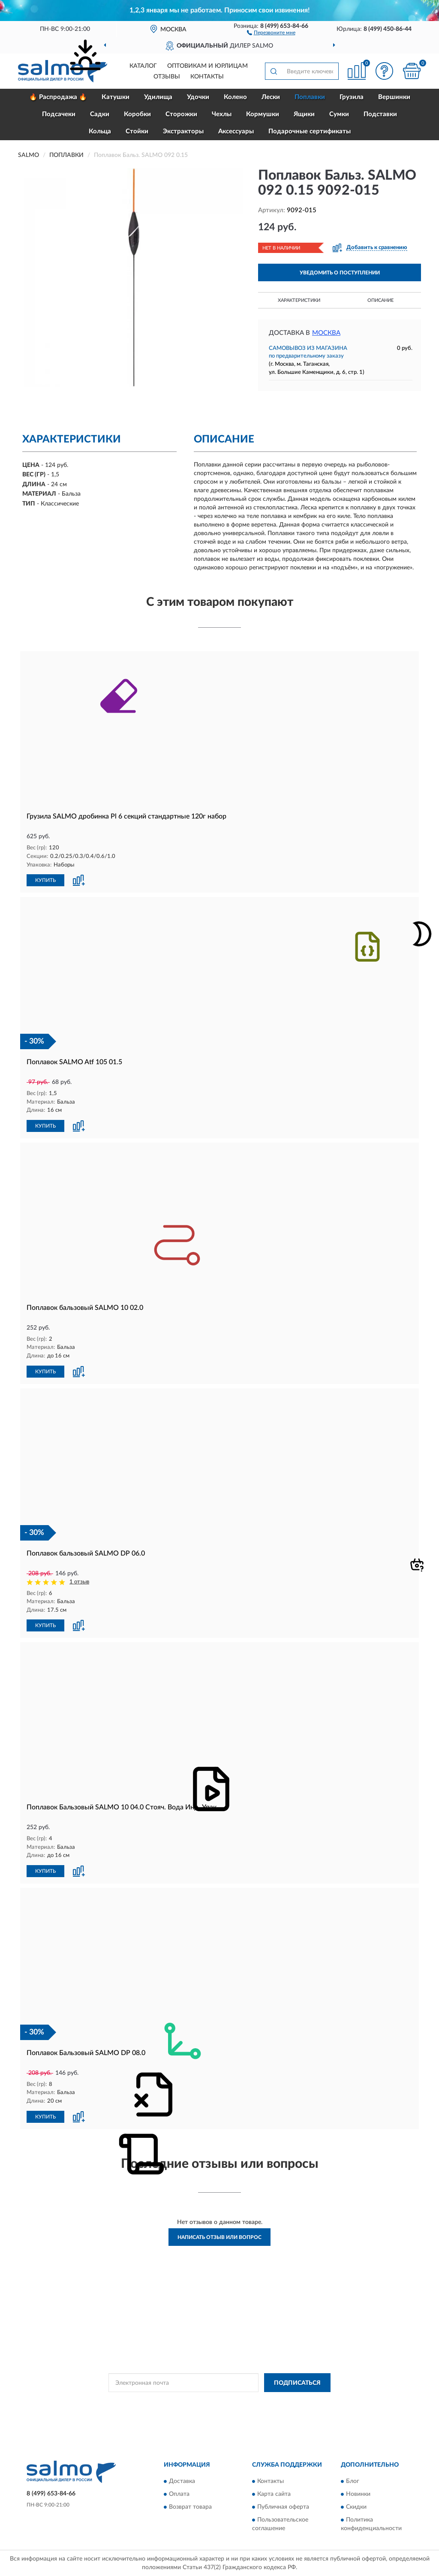  Describe the element at coordinates (367, 947) in the screenshot. I see `view or open a JSON file` at that location.